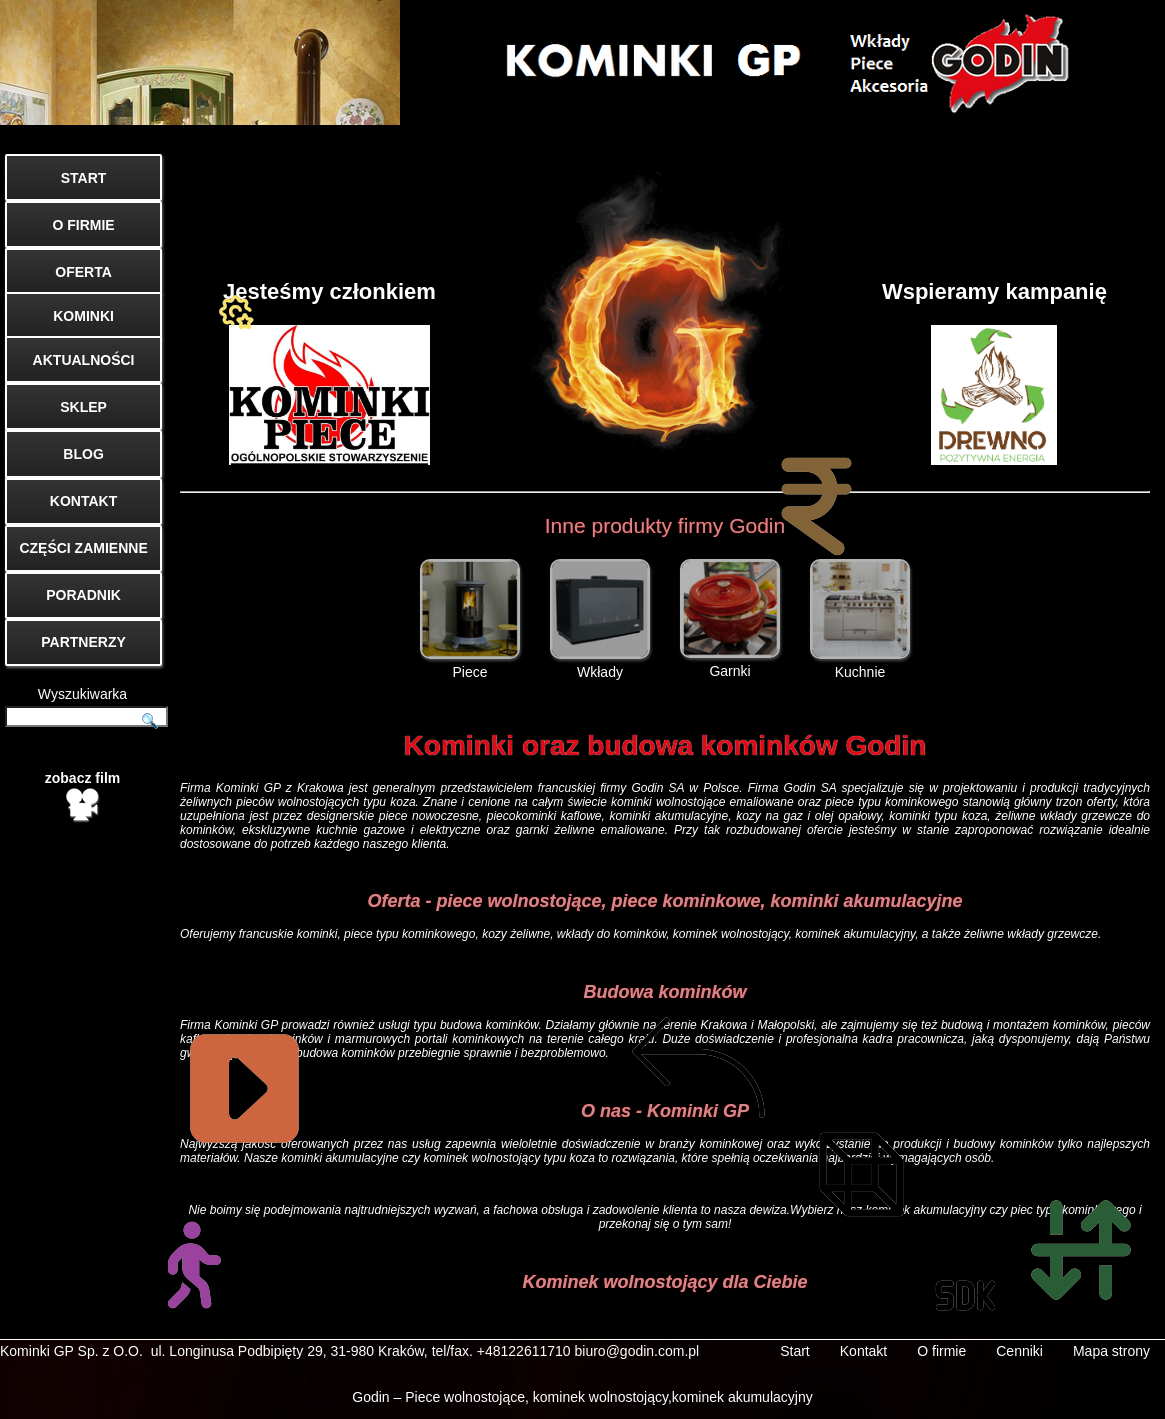  I want to click on access favorite or starred settings, so click(235, 311).